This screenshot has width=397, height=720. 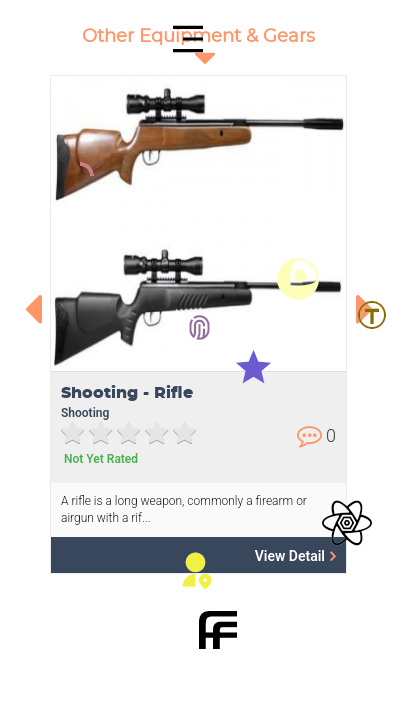 I want to click on mark item as favorite, so click(x=253, y=367).